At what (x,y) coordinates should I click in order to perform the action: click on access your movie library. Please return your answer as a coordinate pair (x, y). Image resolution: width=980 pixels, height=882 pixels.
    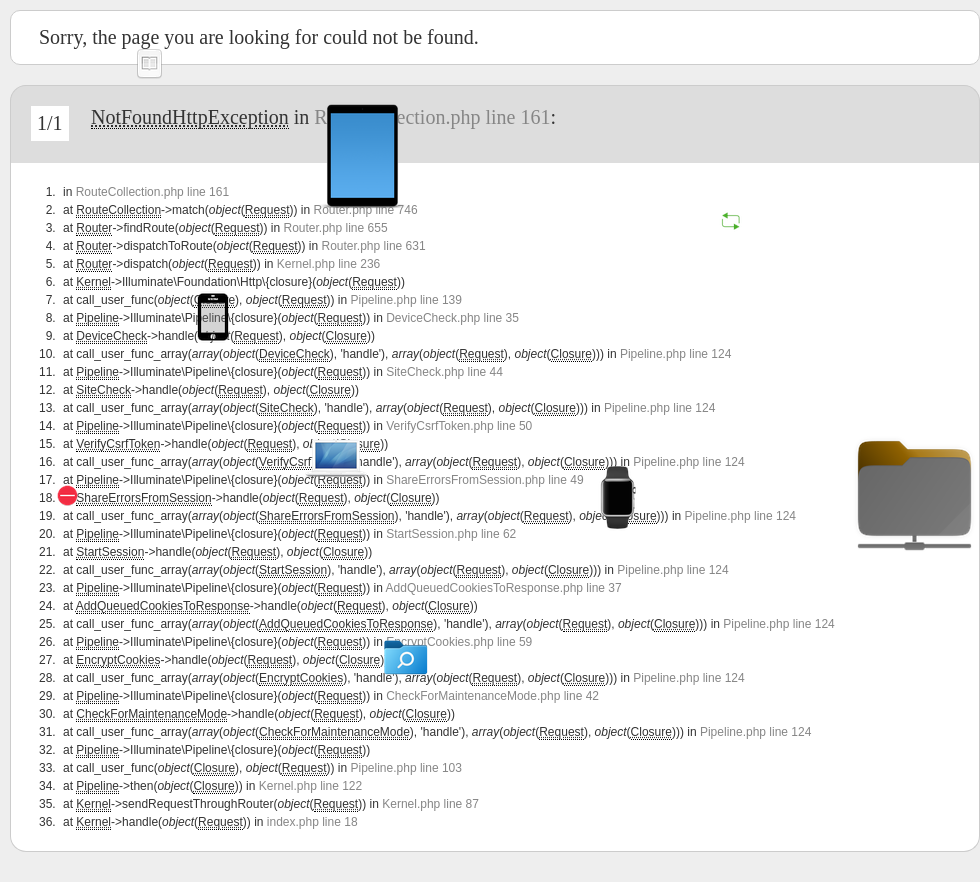
    Looking at the image, I should click on (615, 287).